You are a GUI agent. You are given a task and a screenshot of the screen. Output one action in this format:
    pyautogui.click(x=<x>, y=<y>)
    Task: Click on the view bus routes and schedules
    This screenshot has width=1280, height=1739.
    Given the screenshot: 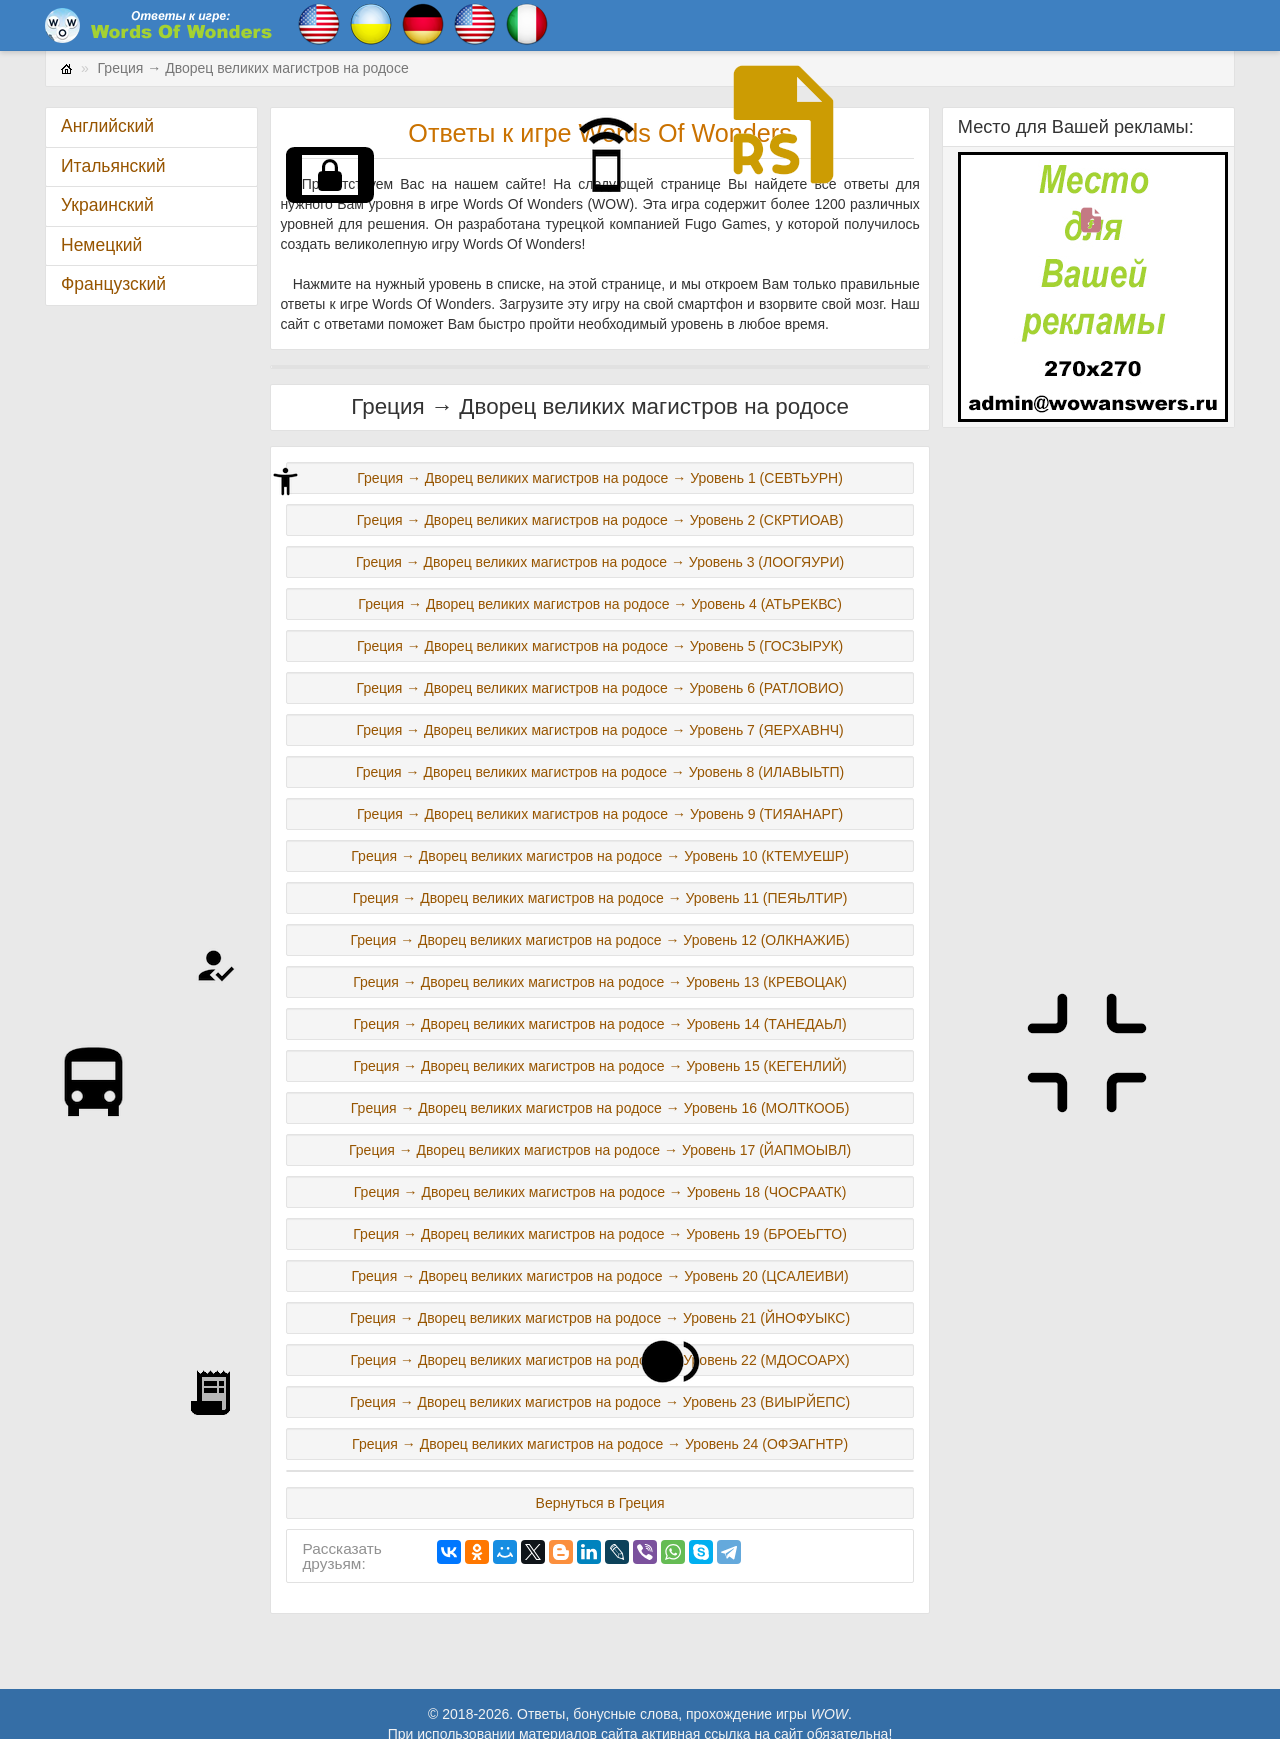 What is the action you would take?
    pyautogui.click(x=93, y=1083)
    